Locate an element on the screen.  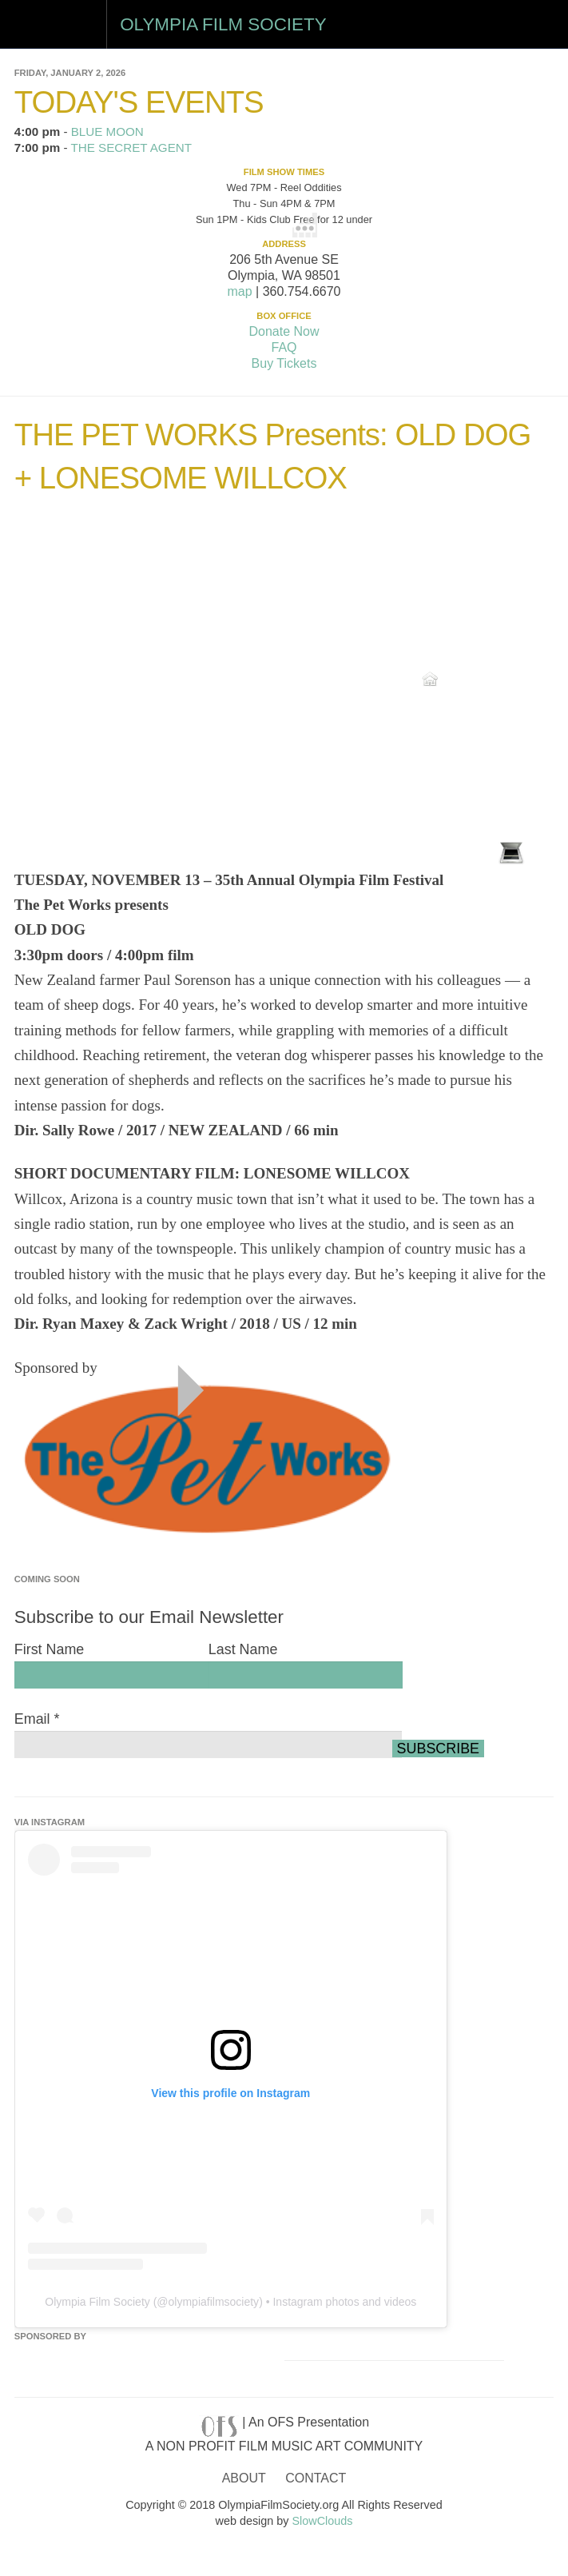
navigate to home screen is located at coordinates (430, 679).